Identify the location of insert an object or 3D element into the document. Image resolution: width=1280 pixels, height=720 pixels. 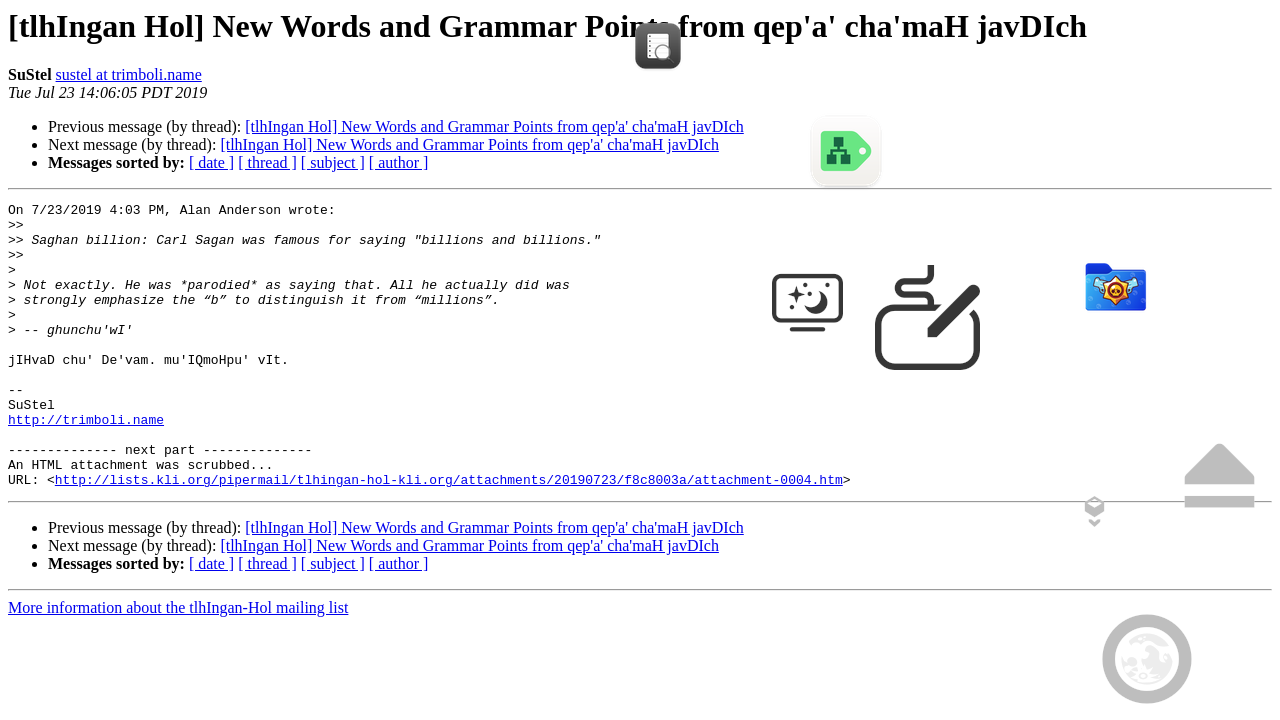
(1094, 511).